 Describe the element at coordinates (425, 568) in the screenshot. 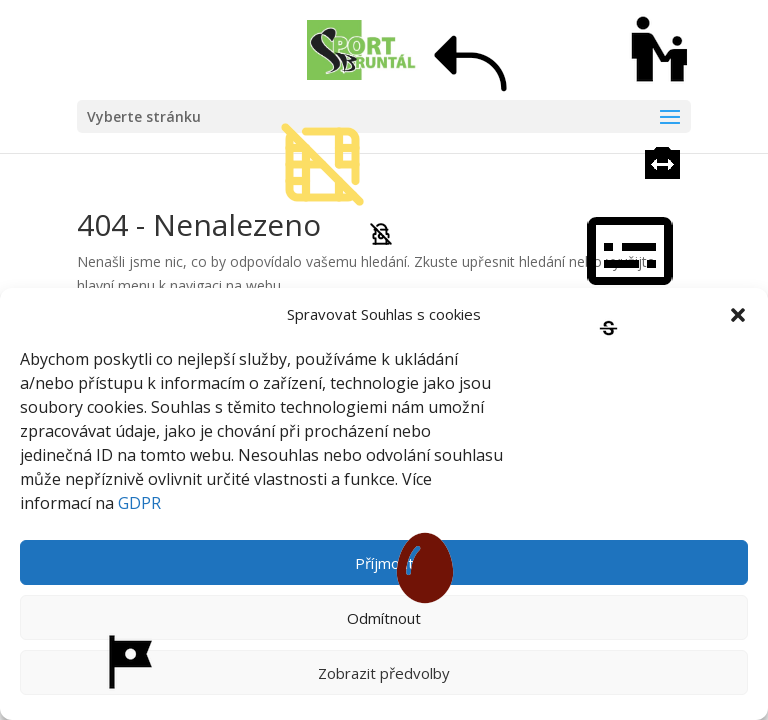

I see `indicates food or breakfast-related content` at that location.